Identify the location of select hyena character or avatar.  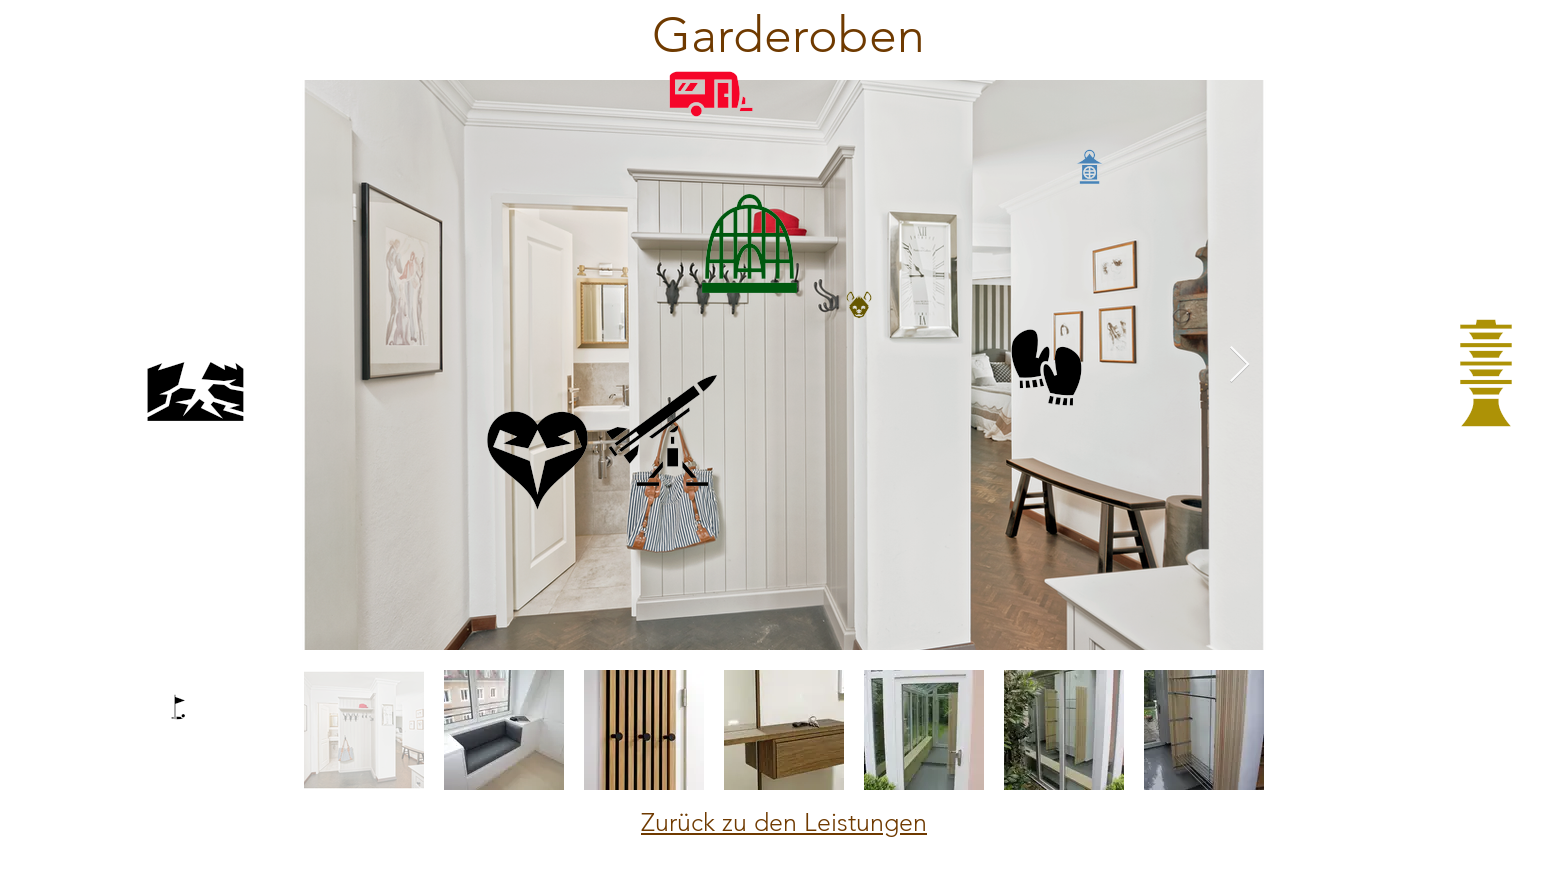
(859, 305).